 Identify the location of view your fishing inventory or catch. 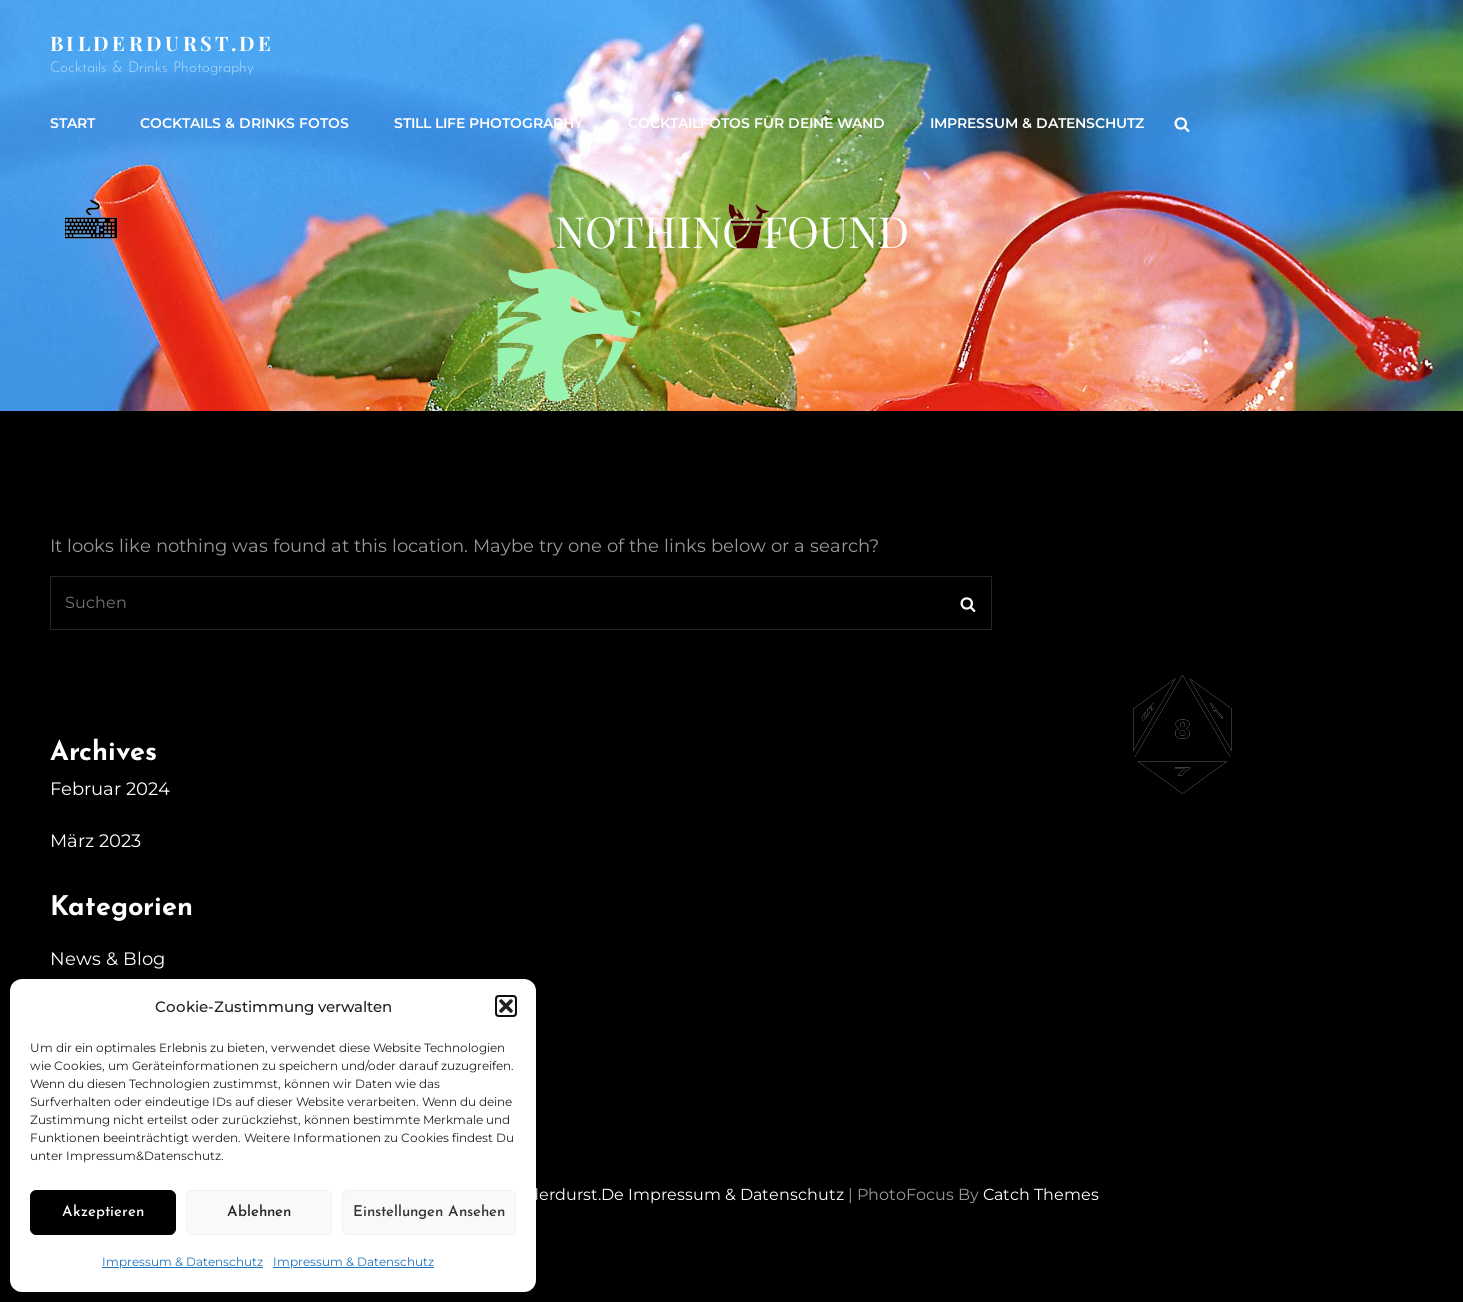
(747, 226).